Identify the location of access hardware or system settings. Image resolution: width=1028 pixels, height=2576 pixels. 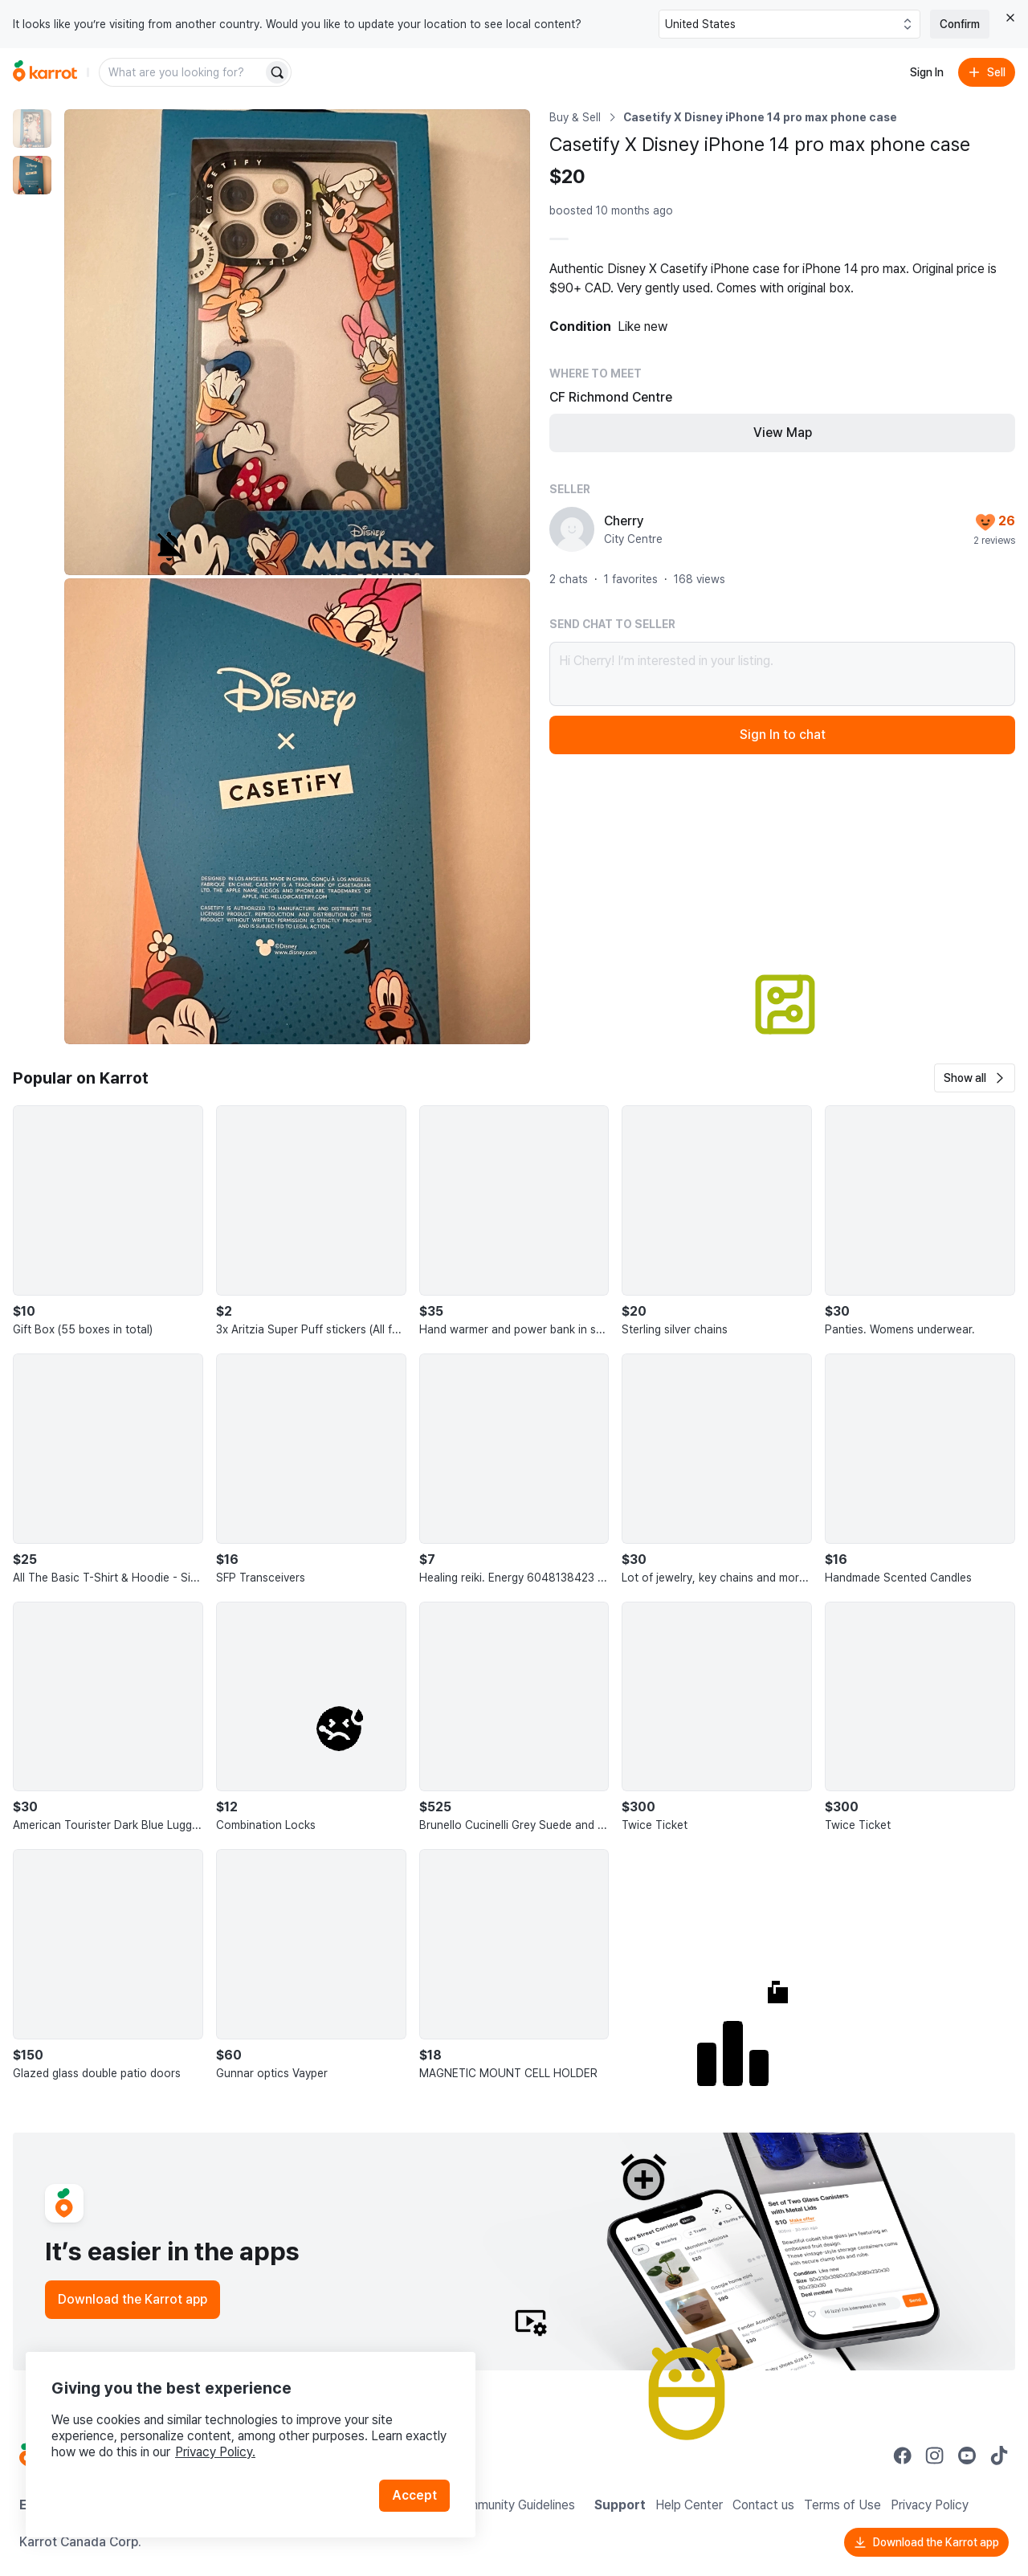
(785, 1004).